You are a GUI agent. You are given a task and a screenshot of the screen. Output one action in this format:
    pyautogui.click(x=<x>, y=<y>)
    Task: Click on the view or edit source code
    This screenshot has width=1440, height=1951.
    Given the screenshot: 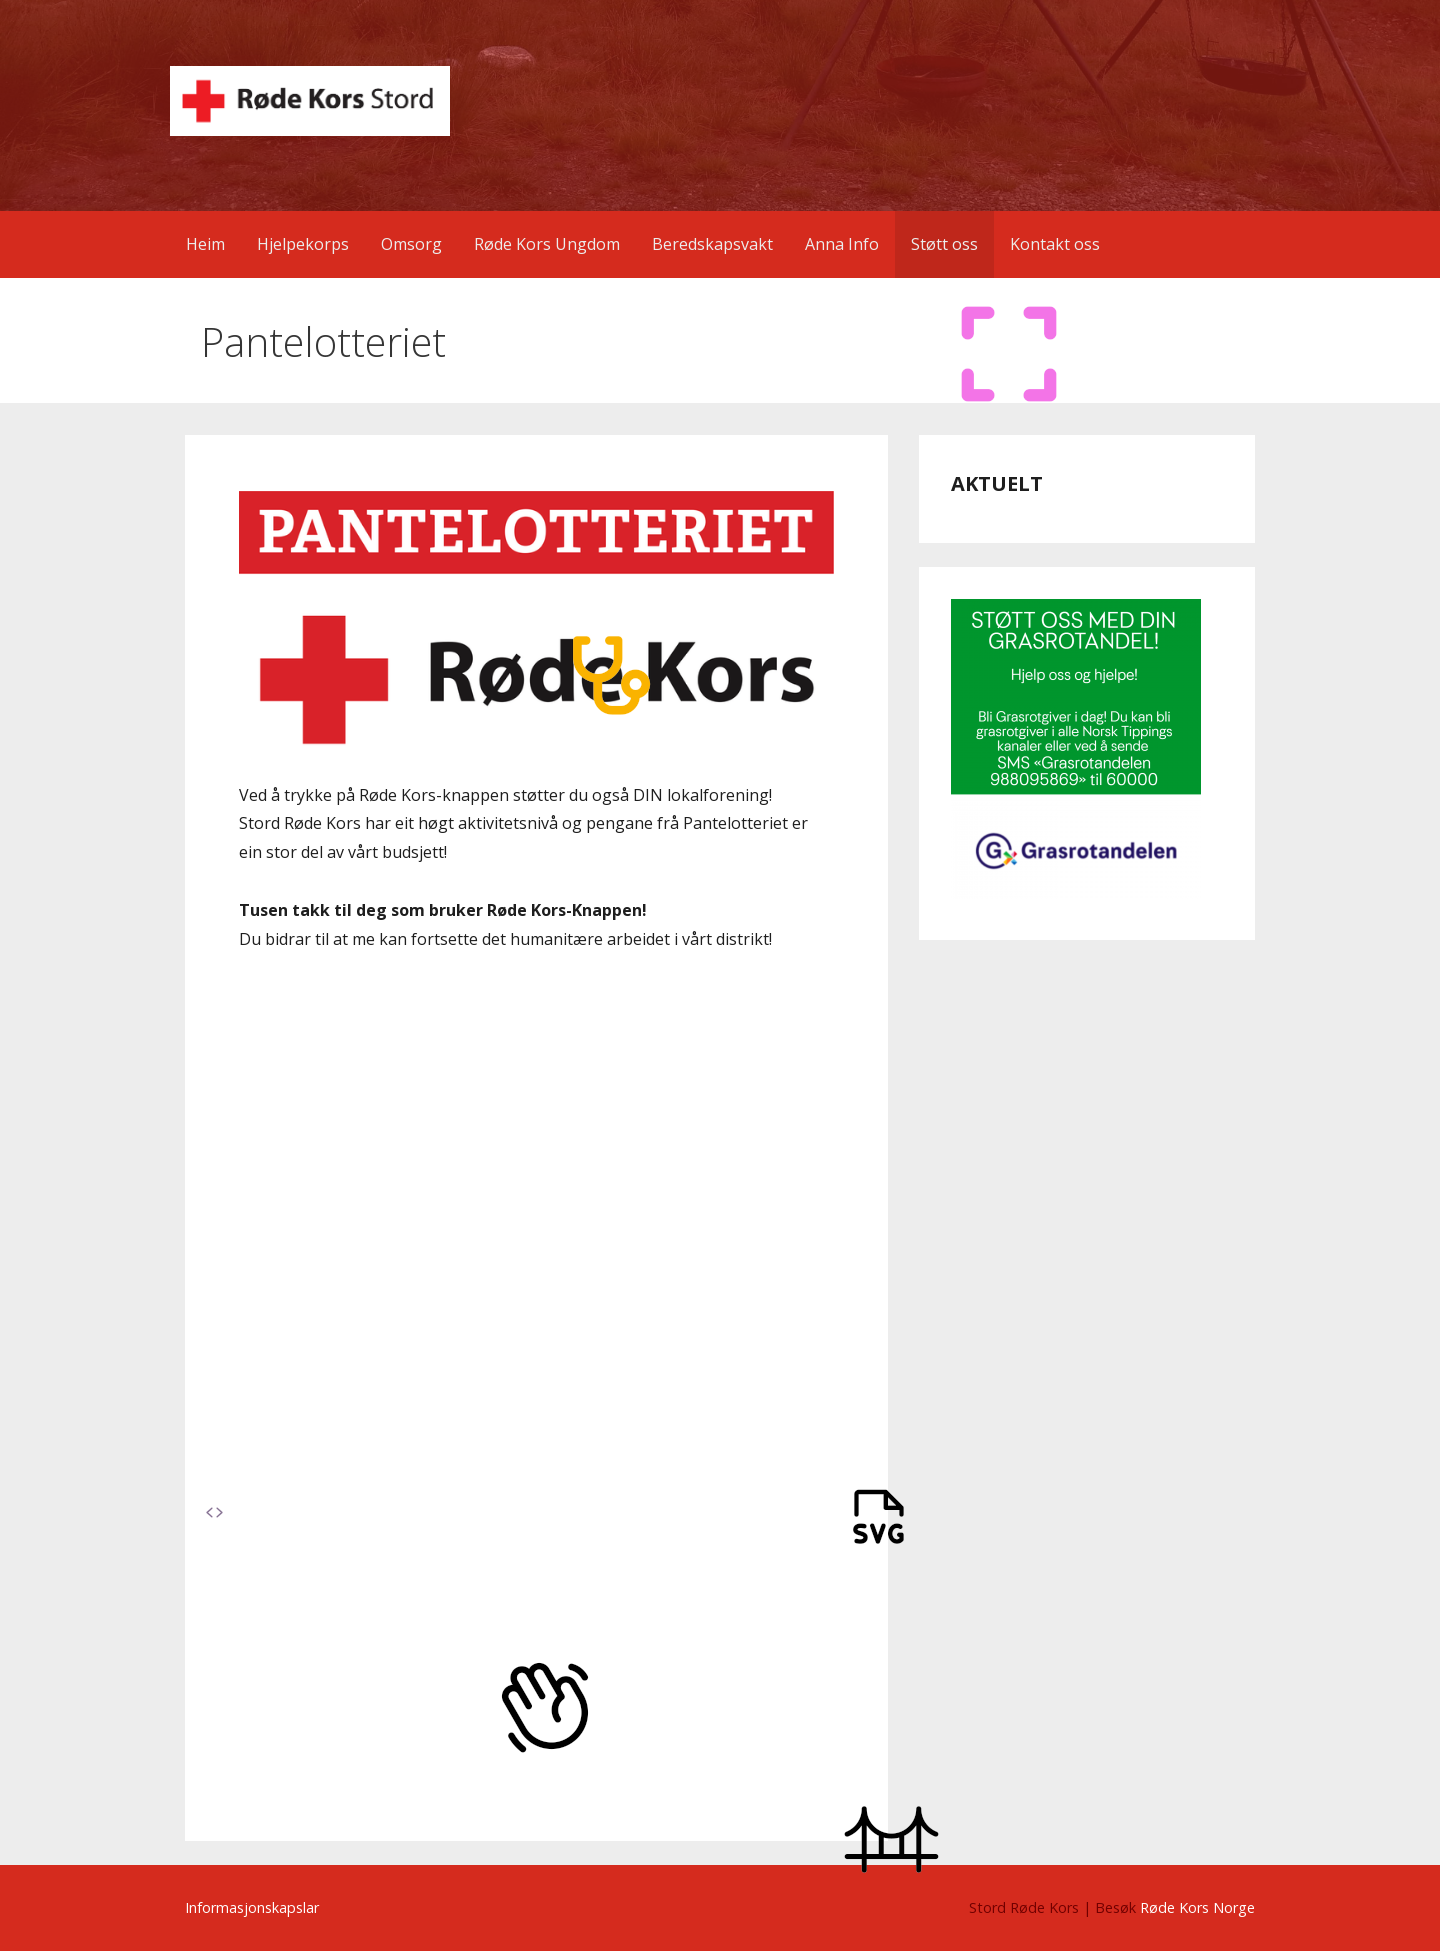 What is the action you would take?
    pyautogui.click(x=214, y=1512)
    